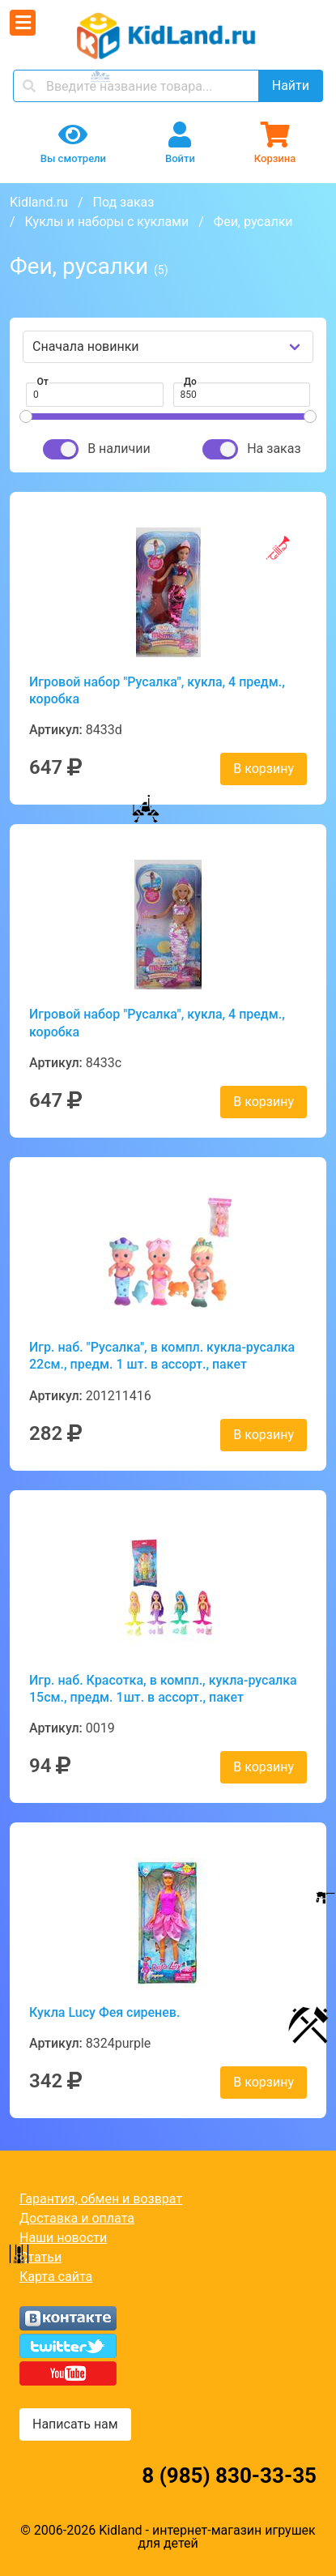  What do you see at coordinates (308, 2025) in the screenshot?
I see `access stone crafting menu` at bounding box center [308, 2025].